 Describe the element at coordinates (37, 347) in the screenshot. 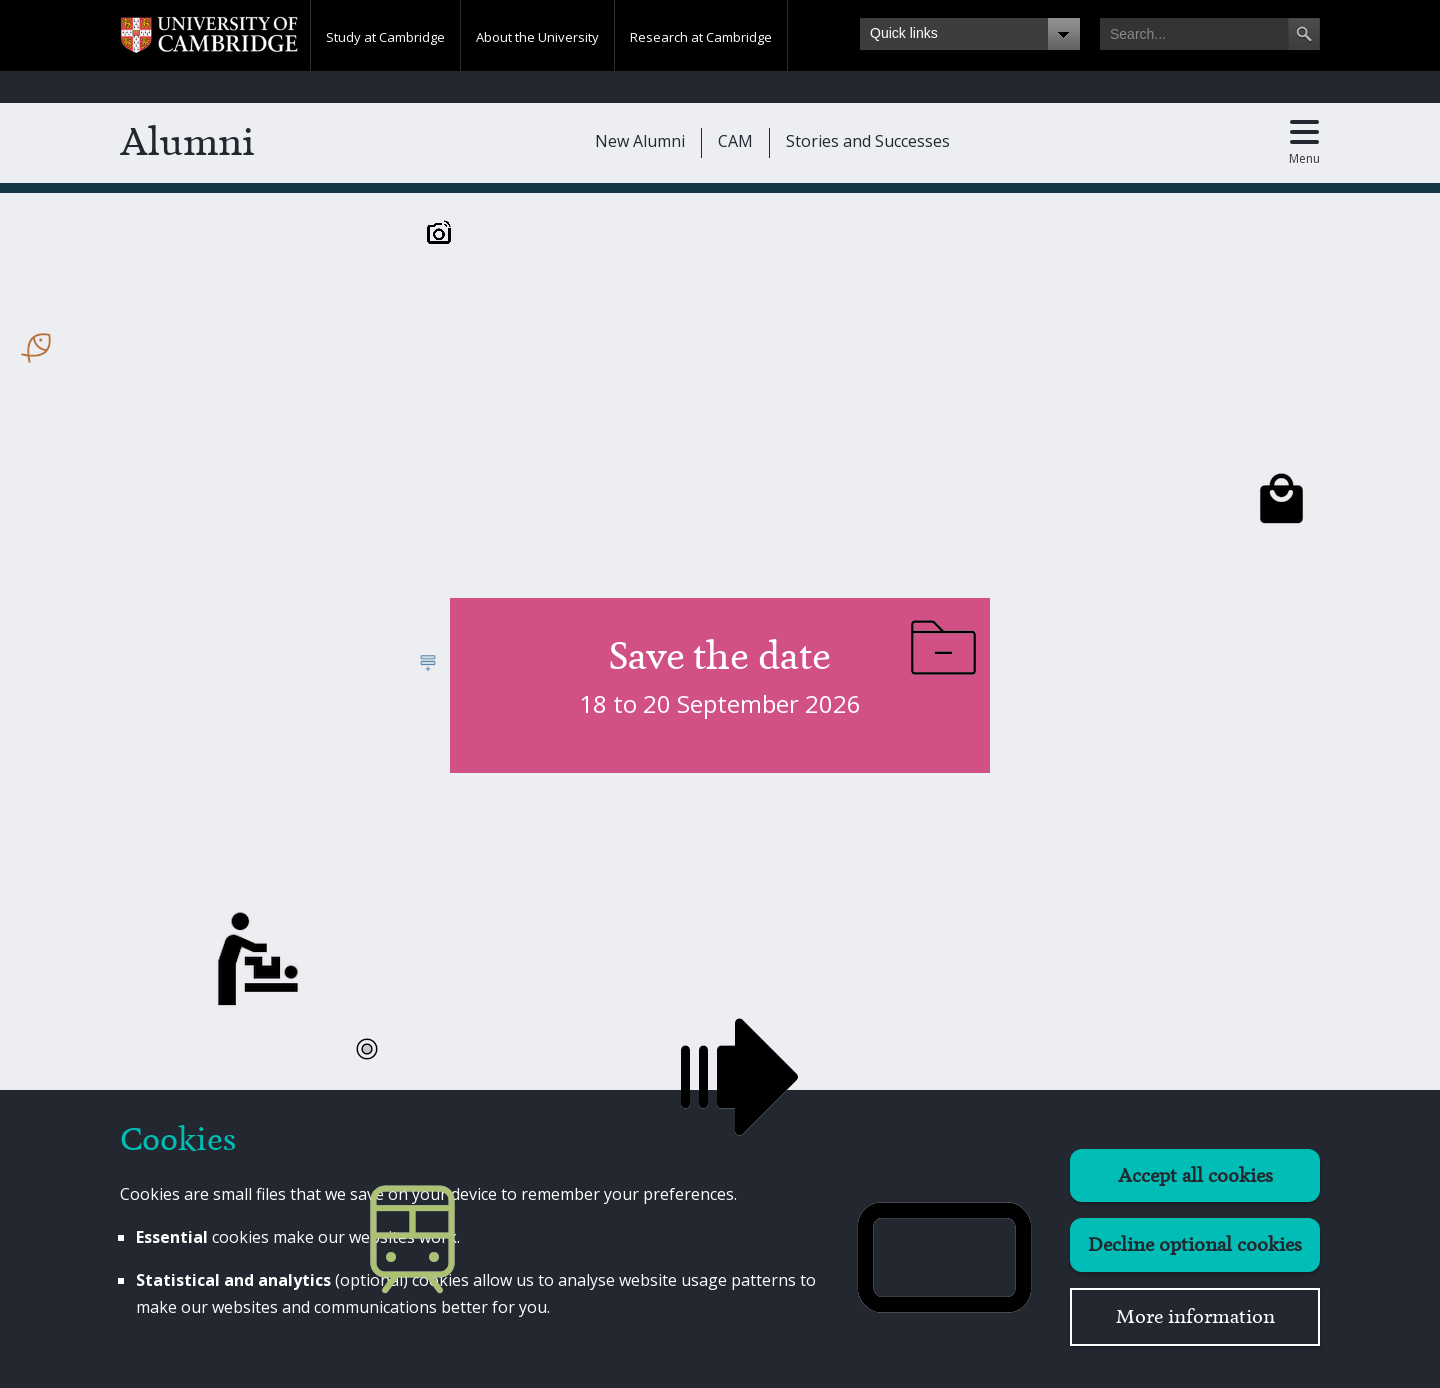

I see `access fishing or marine-related features` at that location.